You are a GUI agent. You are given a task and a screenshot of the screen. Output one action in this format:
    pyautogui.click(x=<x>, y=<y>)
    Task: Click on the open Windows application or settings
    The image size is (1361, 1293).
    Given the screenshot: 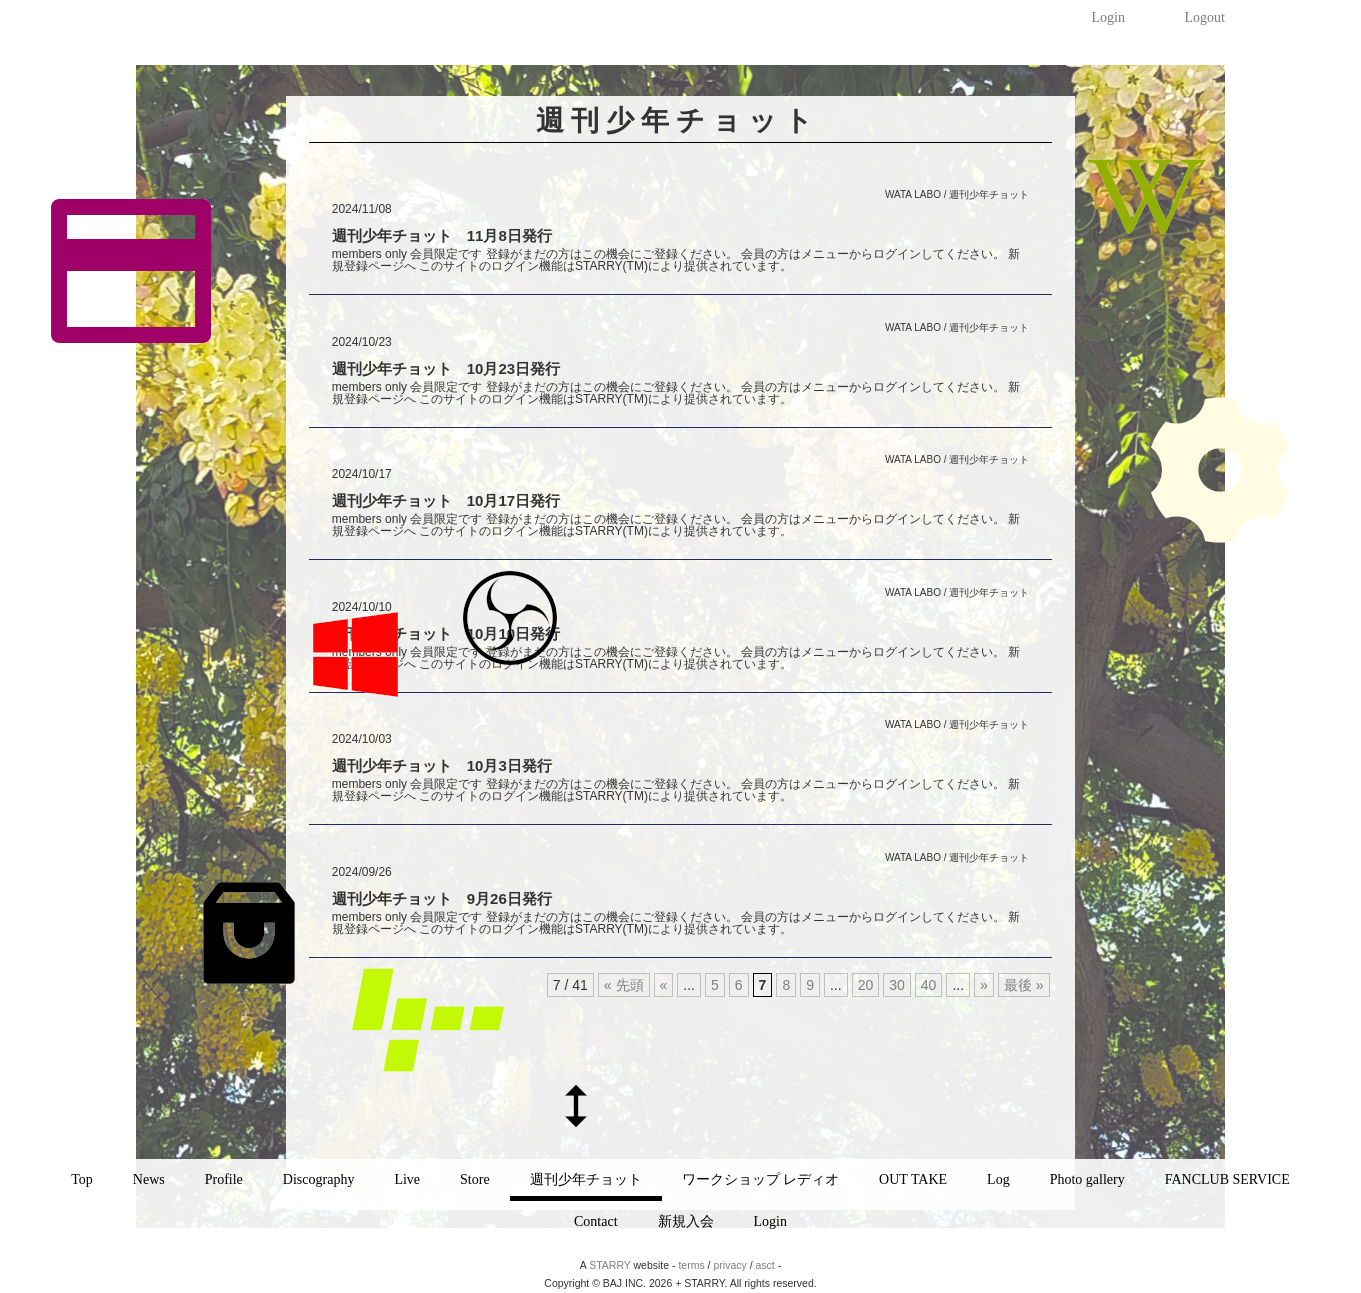 What is the action you would take?
    pyautogui.click(x=355, y=654)
    